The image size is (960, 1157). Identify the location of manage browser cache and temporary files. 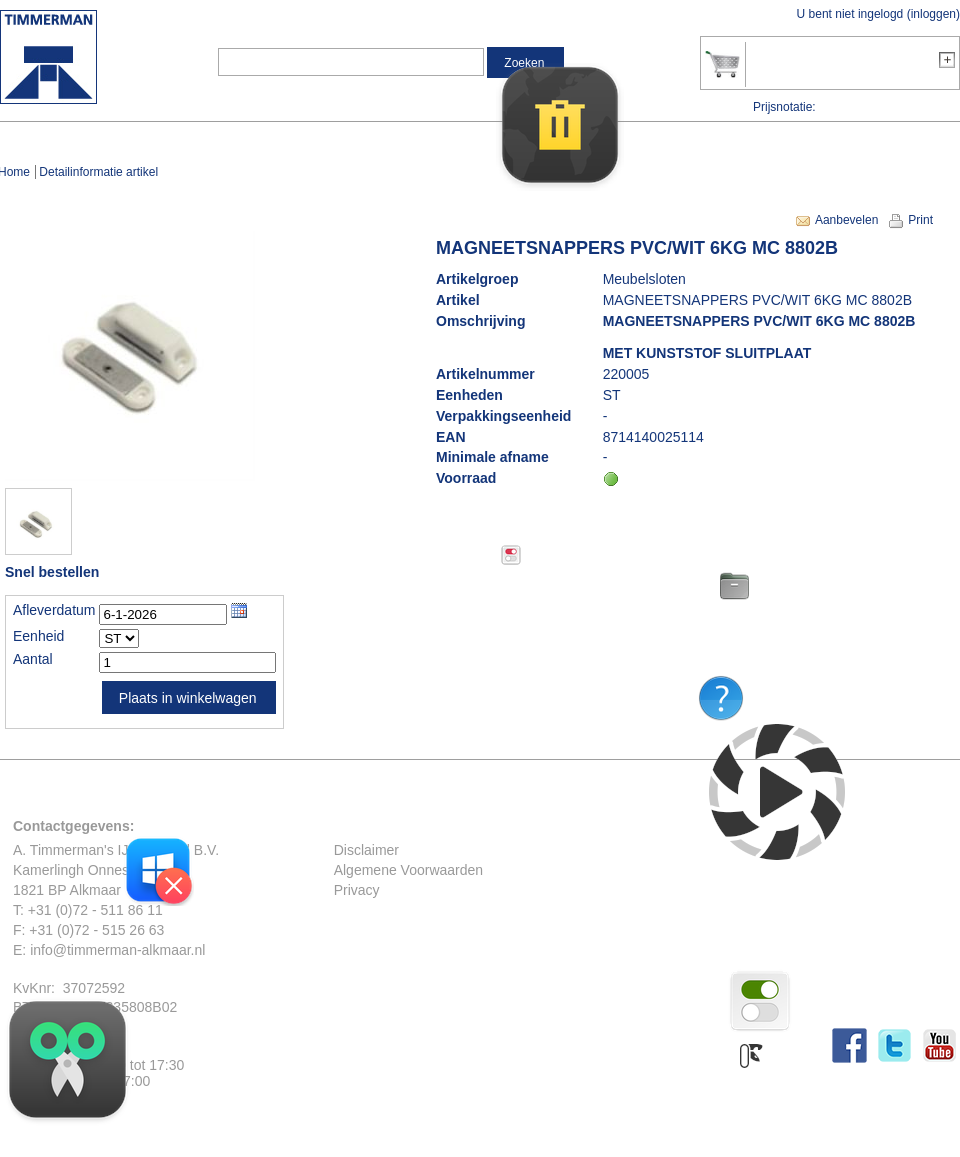
(560, 127).